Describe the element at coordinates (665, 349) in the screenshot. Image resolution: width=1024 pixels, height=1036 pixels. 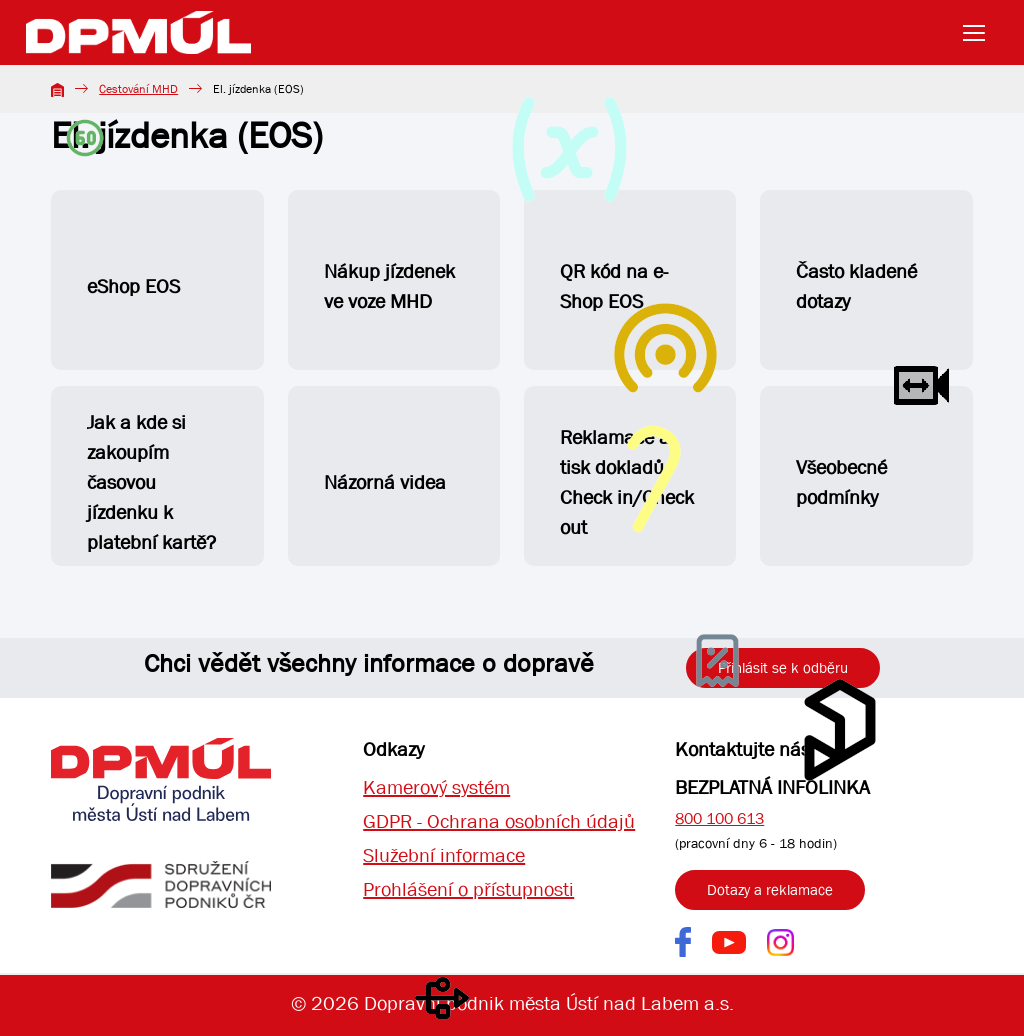
I see `start a live broadcast or stream` at that location.